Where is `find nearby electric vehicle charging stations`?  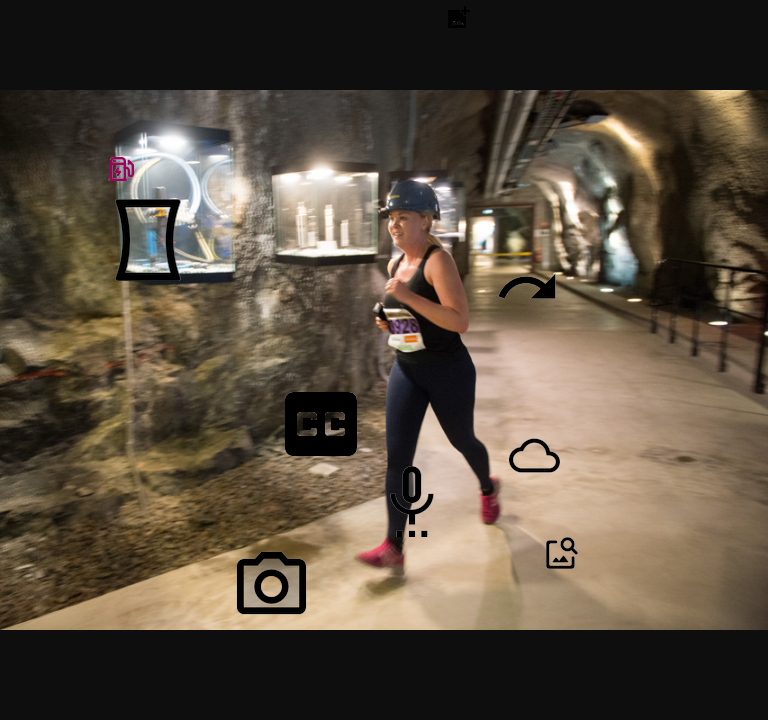
find nearby electric vehicle charging stations is located at coordinates (122, 169).